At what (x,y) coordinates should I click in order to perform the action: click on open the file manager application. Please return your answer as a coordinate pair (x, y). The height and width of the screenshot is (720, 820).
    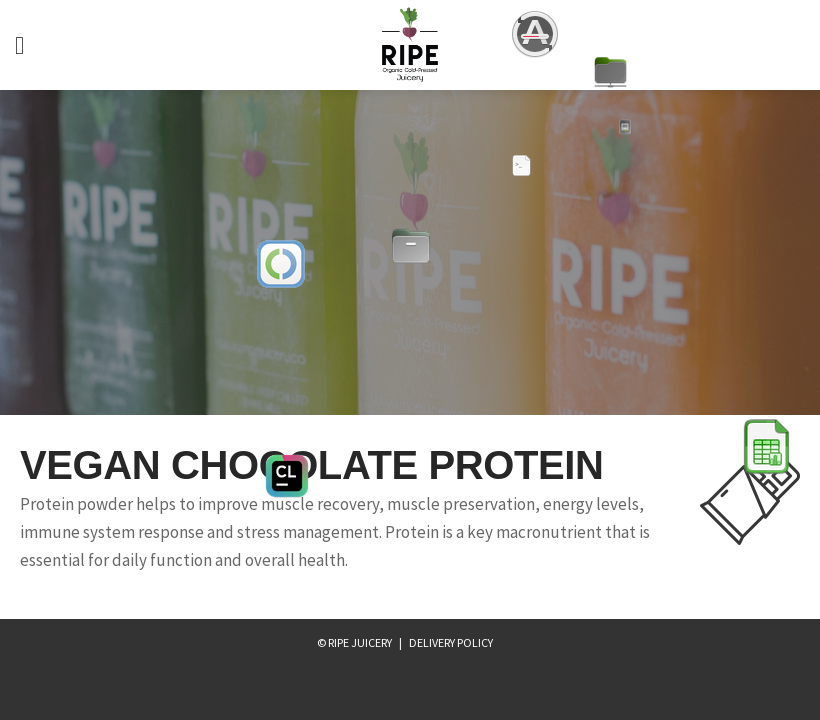
    Looking at the image, I should click on (411, 246).